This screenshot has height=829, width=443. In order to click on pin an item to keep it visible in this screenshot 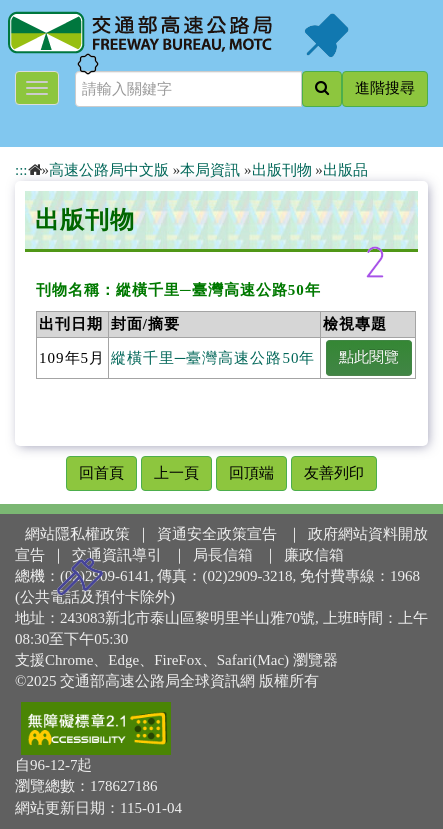, I will do `click(325, 37)`.